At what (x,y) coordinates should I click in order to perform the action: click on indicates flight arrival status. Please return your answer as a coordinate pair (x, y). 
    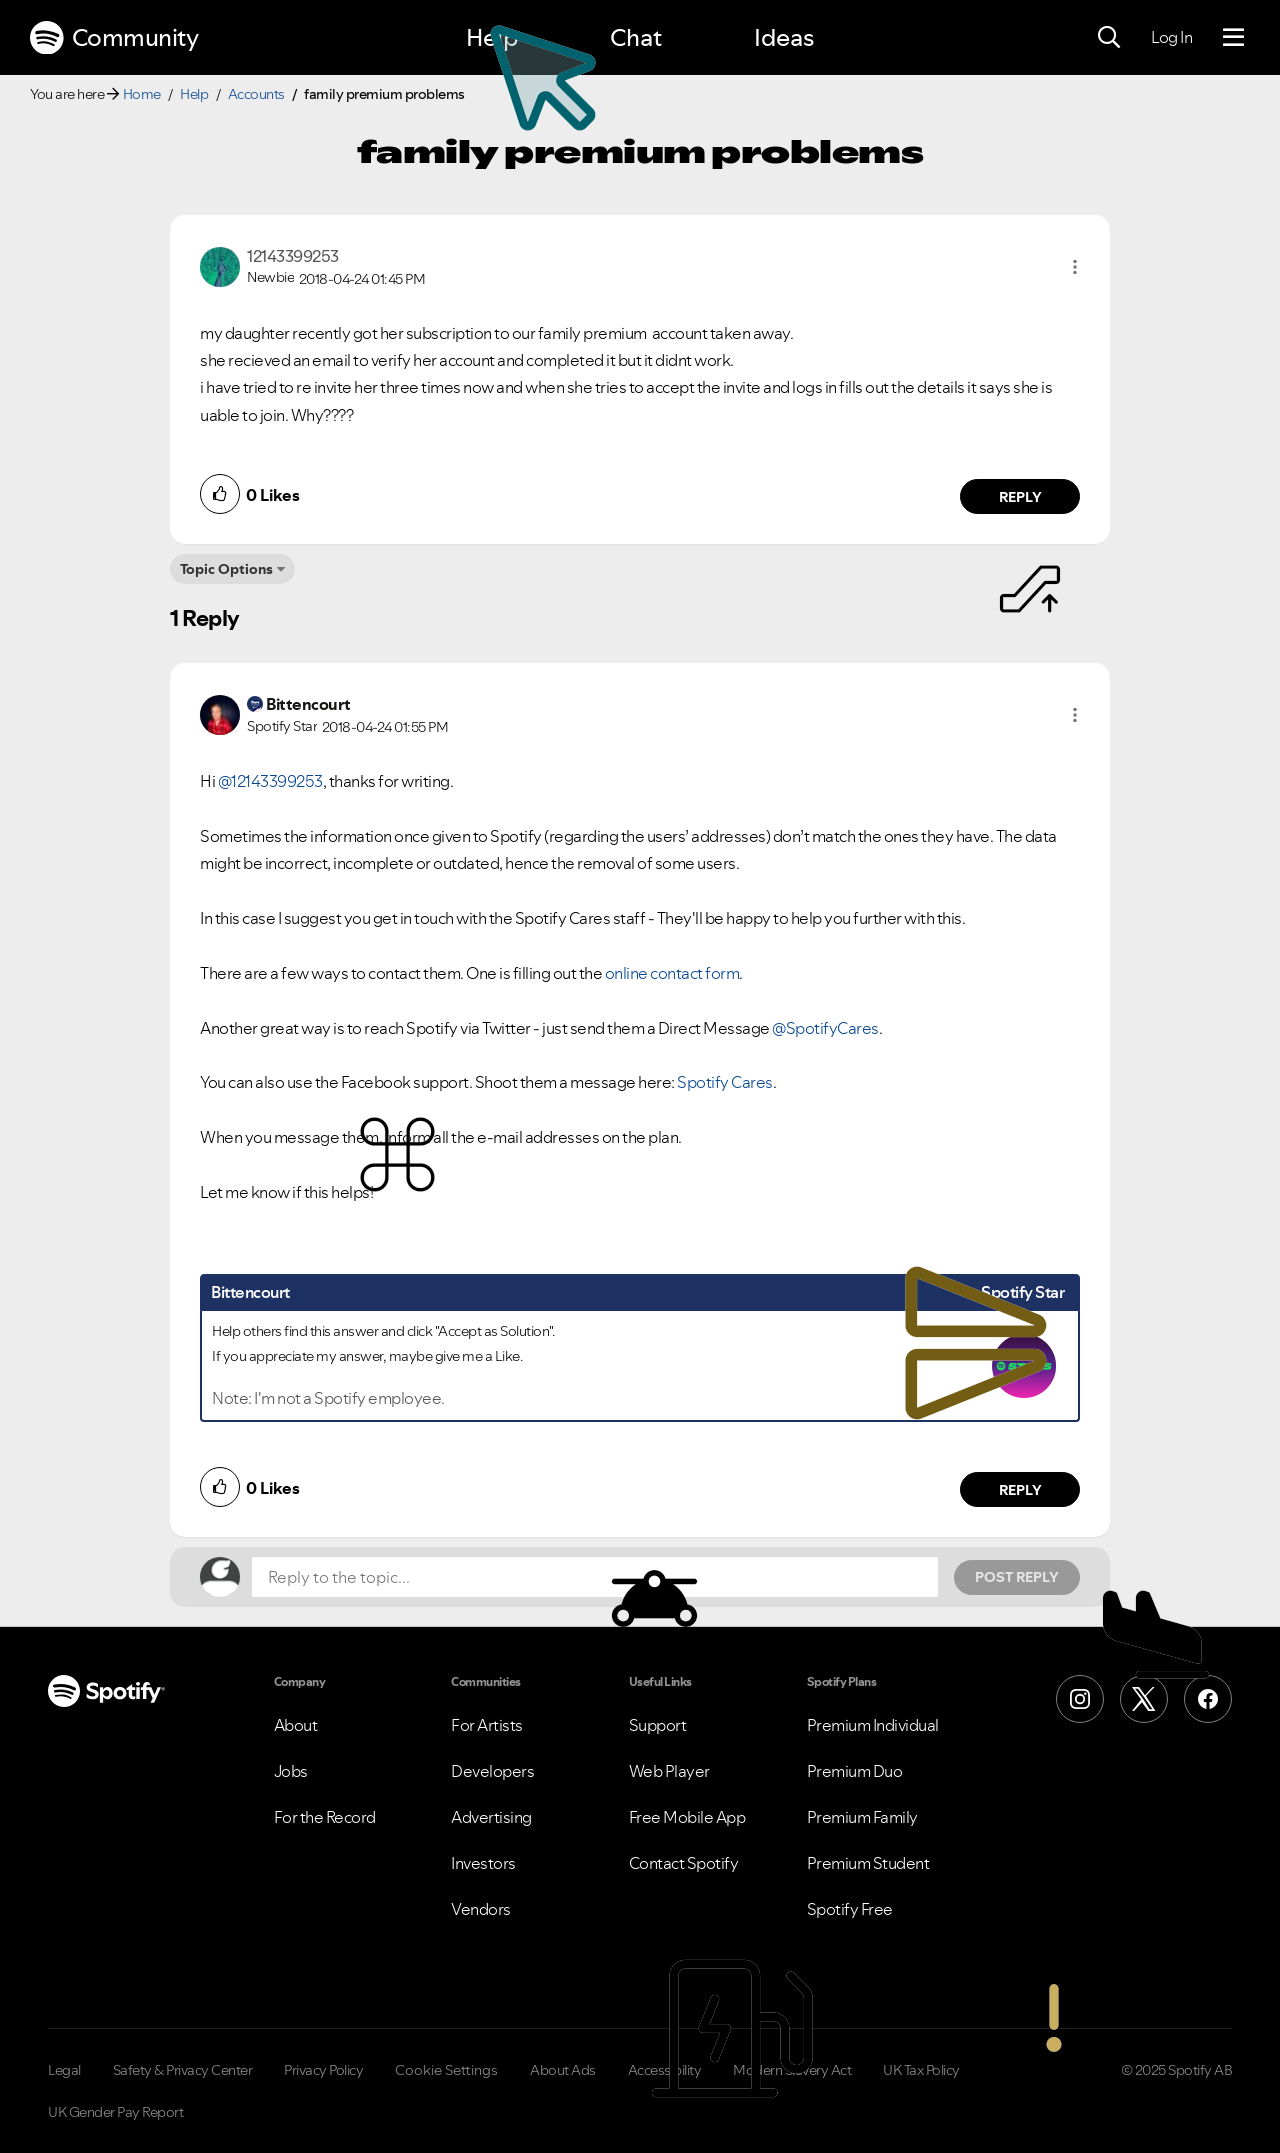
    Looking at the image, I should click on (1150, 1634).